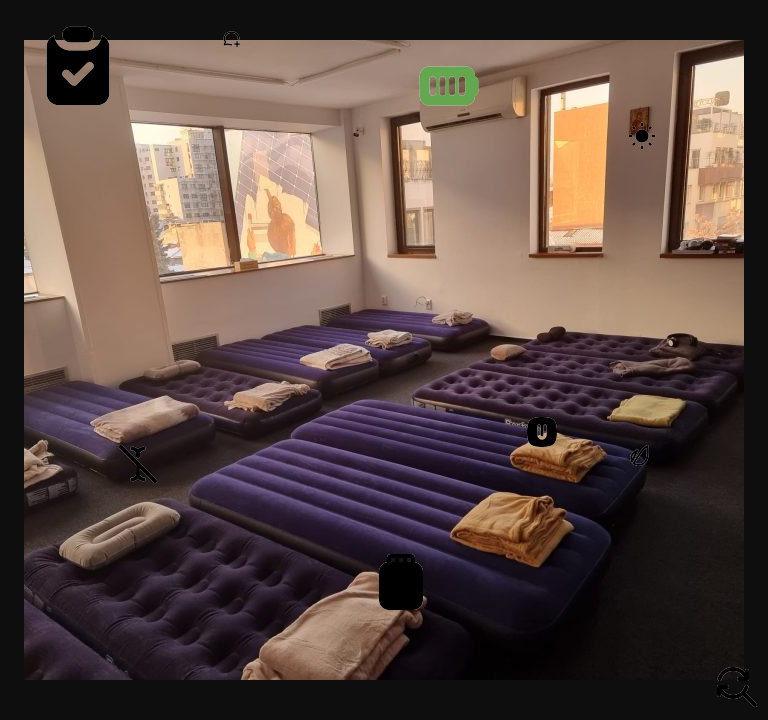 This screenshot has width=768, height=720. What do you see at coordinates (138, 464) in the screenshot?
I see `cursor tracking disabled` at bounding box center [138, 464].